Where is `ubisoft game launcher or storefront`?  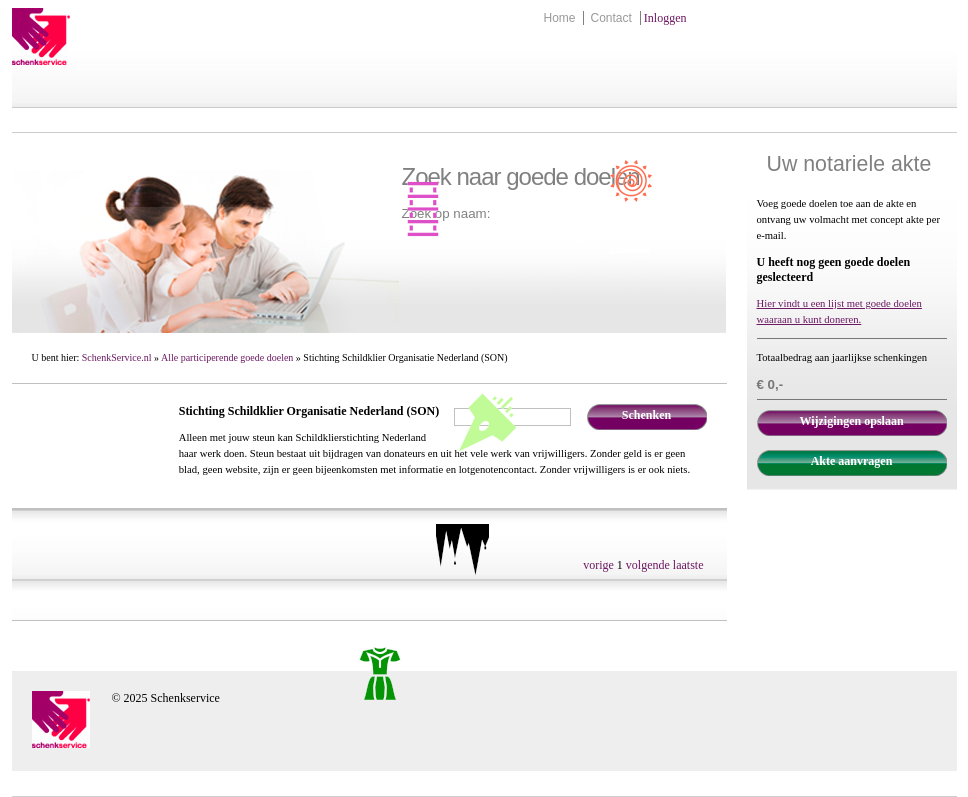
ubisoft game launcher or storefront is located at coordinates (631, 181).